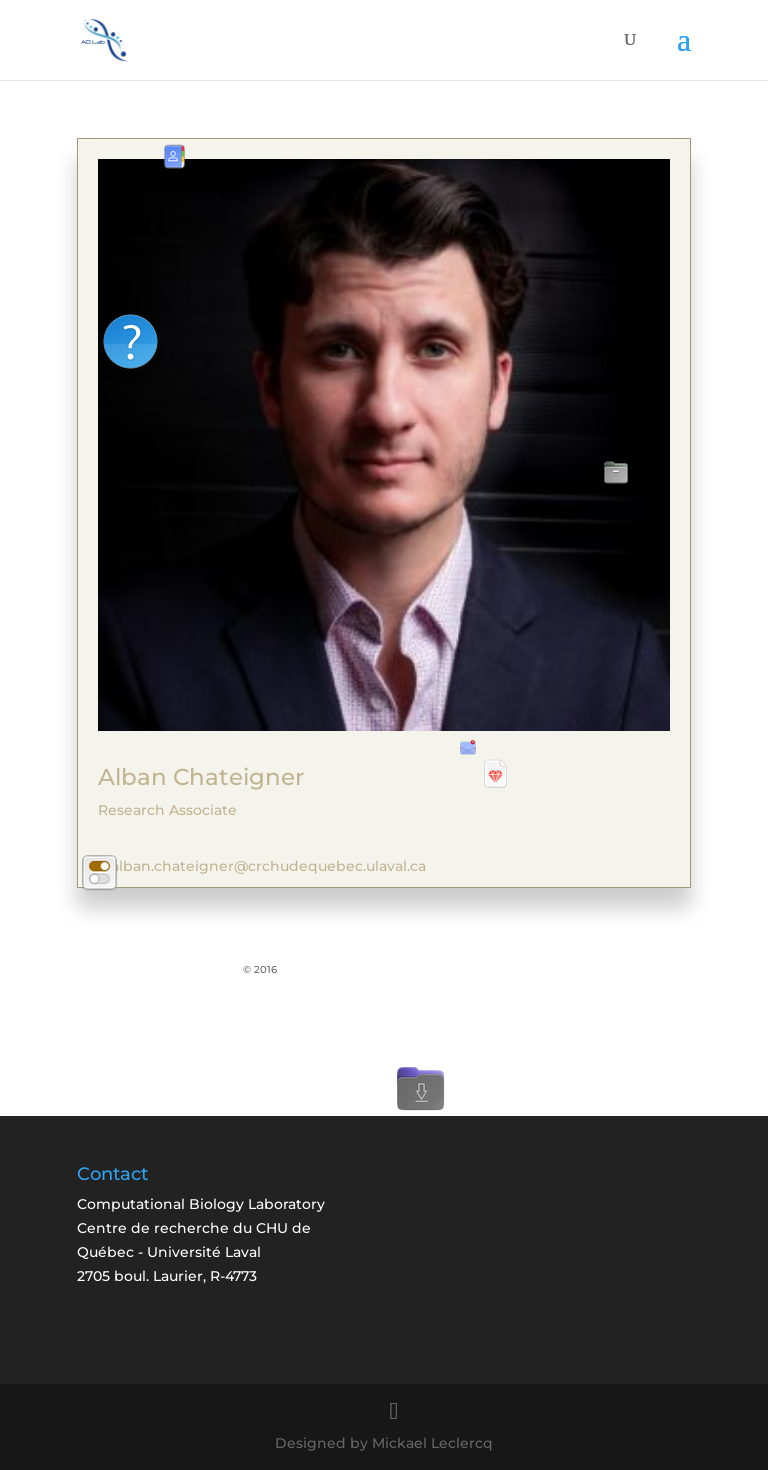  Describe the element at coordinates (99, 872) in the screenshot. I see `open desktop preferences or settings` at that location.